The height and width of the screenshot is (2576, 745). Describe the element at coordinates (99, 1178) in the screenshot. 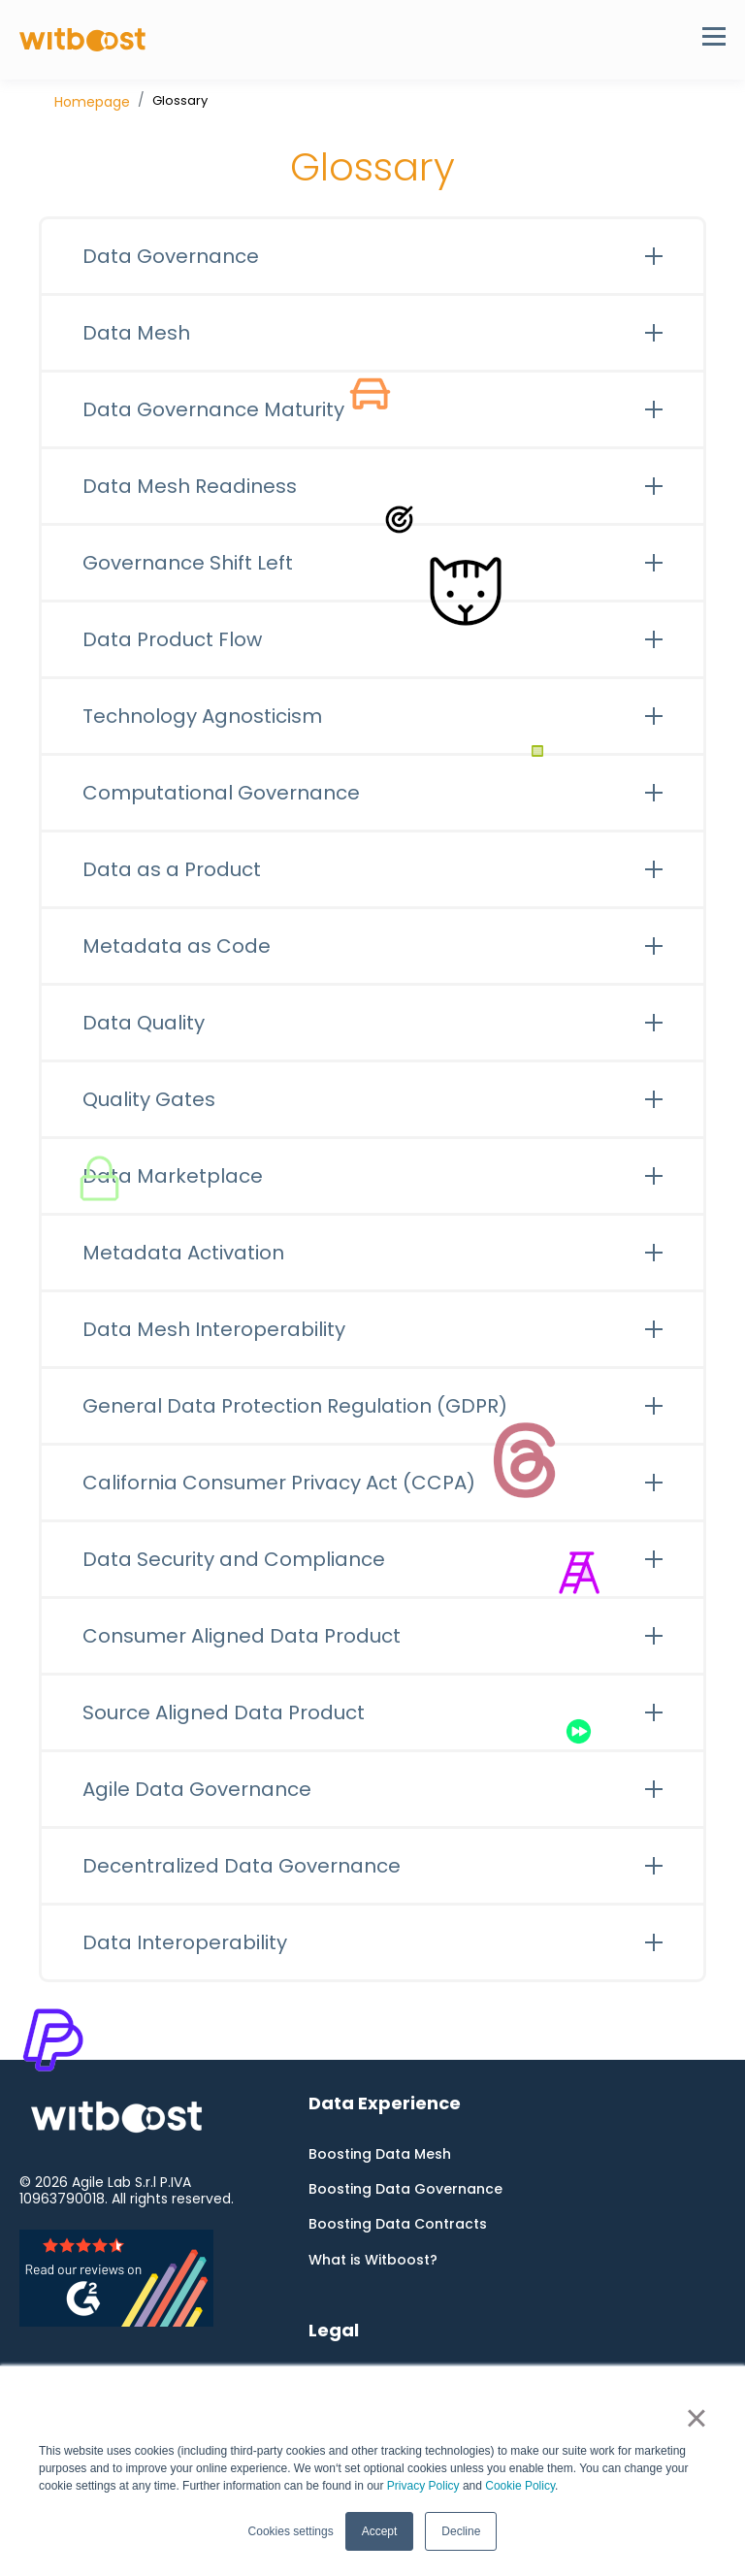

I see `indicates a locked or secured item` at that location.